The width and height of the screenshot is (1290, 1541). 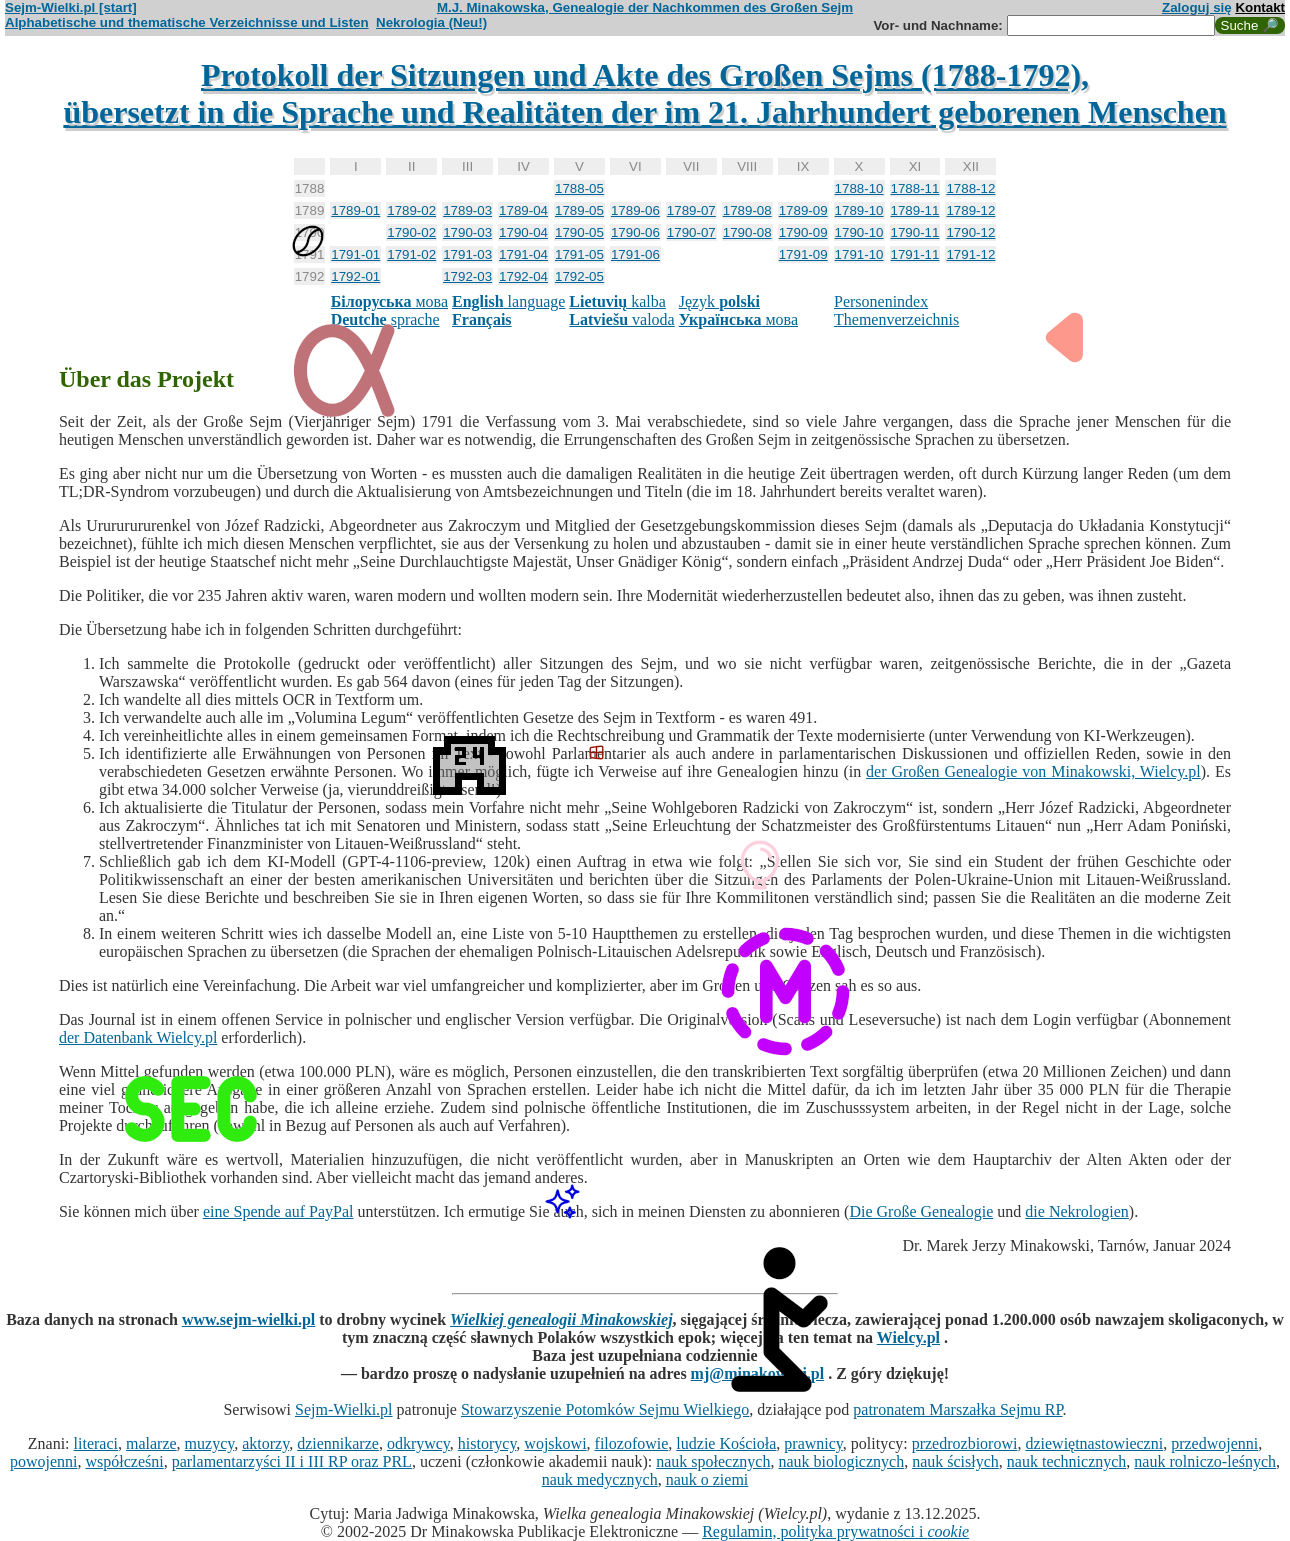 I want to click on indicates alpha version or early release software, so click(x=347, y=370).